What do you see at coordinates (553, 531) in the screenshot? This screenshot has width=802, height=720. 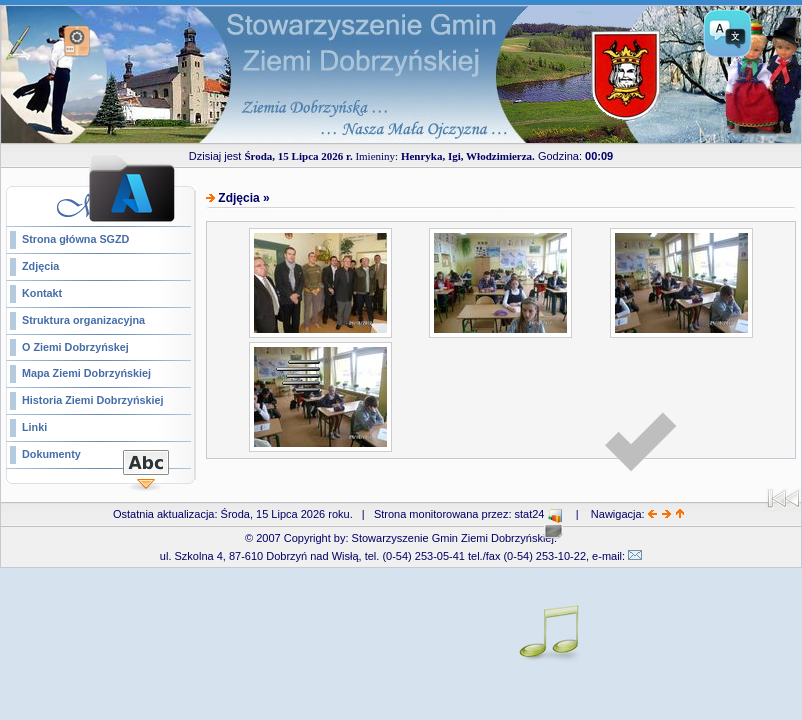 I see `indicates a missing or unavailable image` at bounding box center [553, 531].